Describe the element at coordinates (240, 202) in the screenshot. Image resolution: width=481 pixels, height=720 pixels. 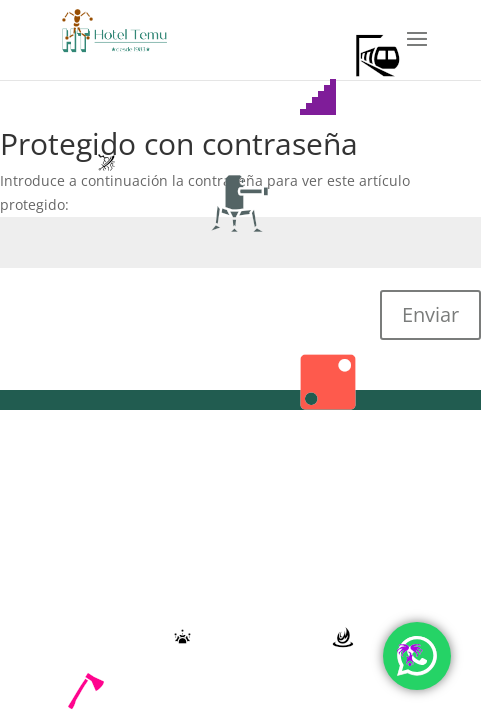
I see `deploy a walking turret unit` at that location.